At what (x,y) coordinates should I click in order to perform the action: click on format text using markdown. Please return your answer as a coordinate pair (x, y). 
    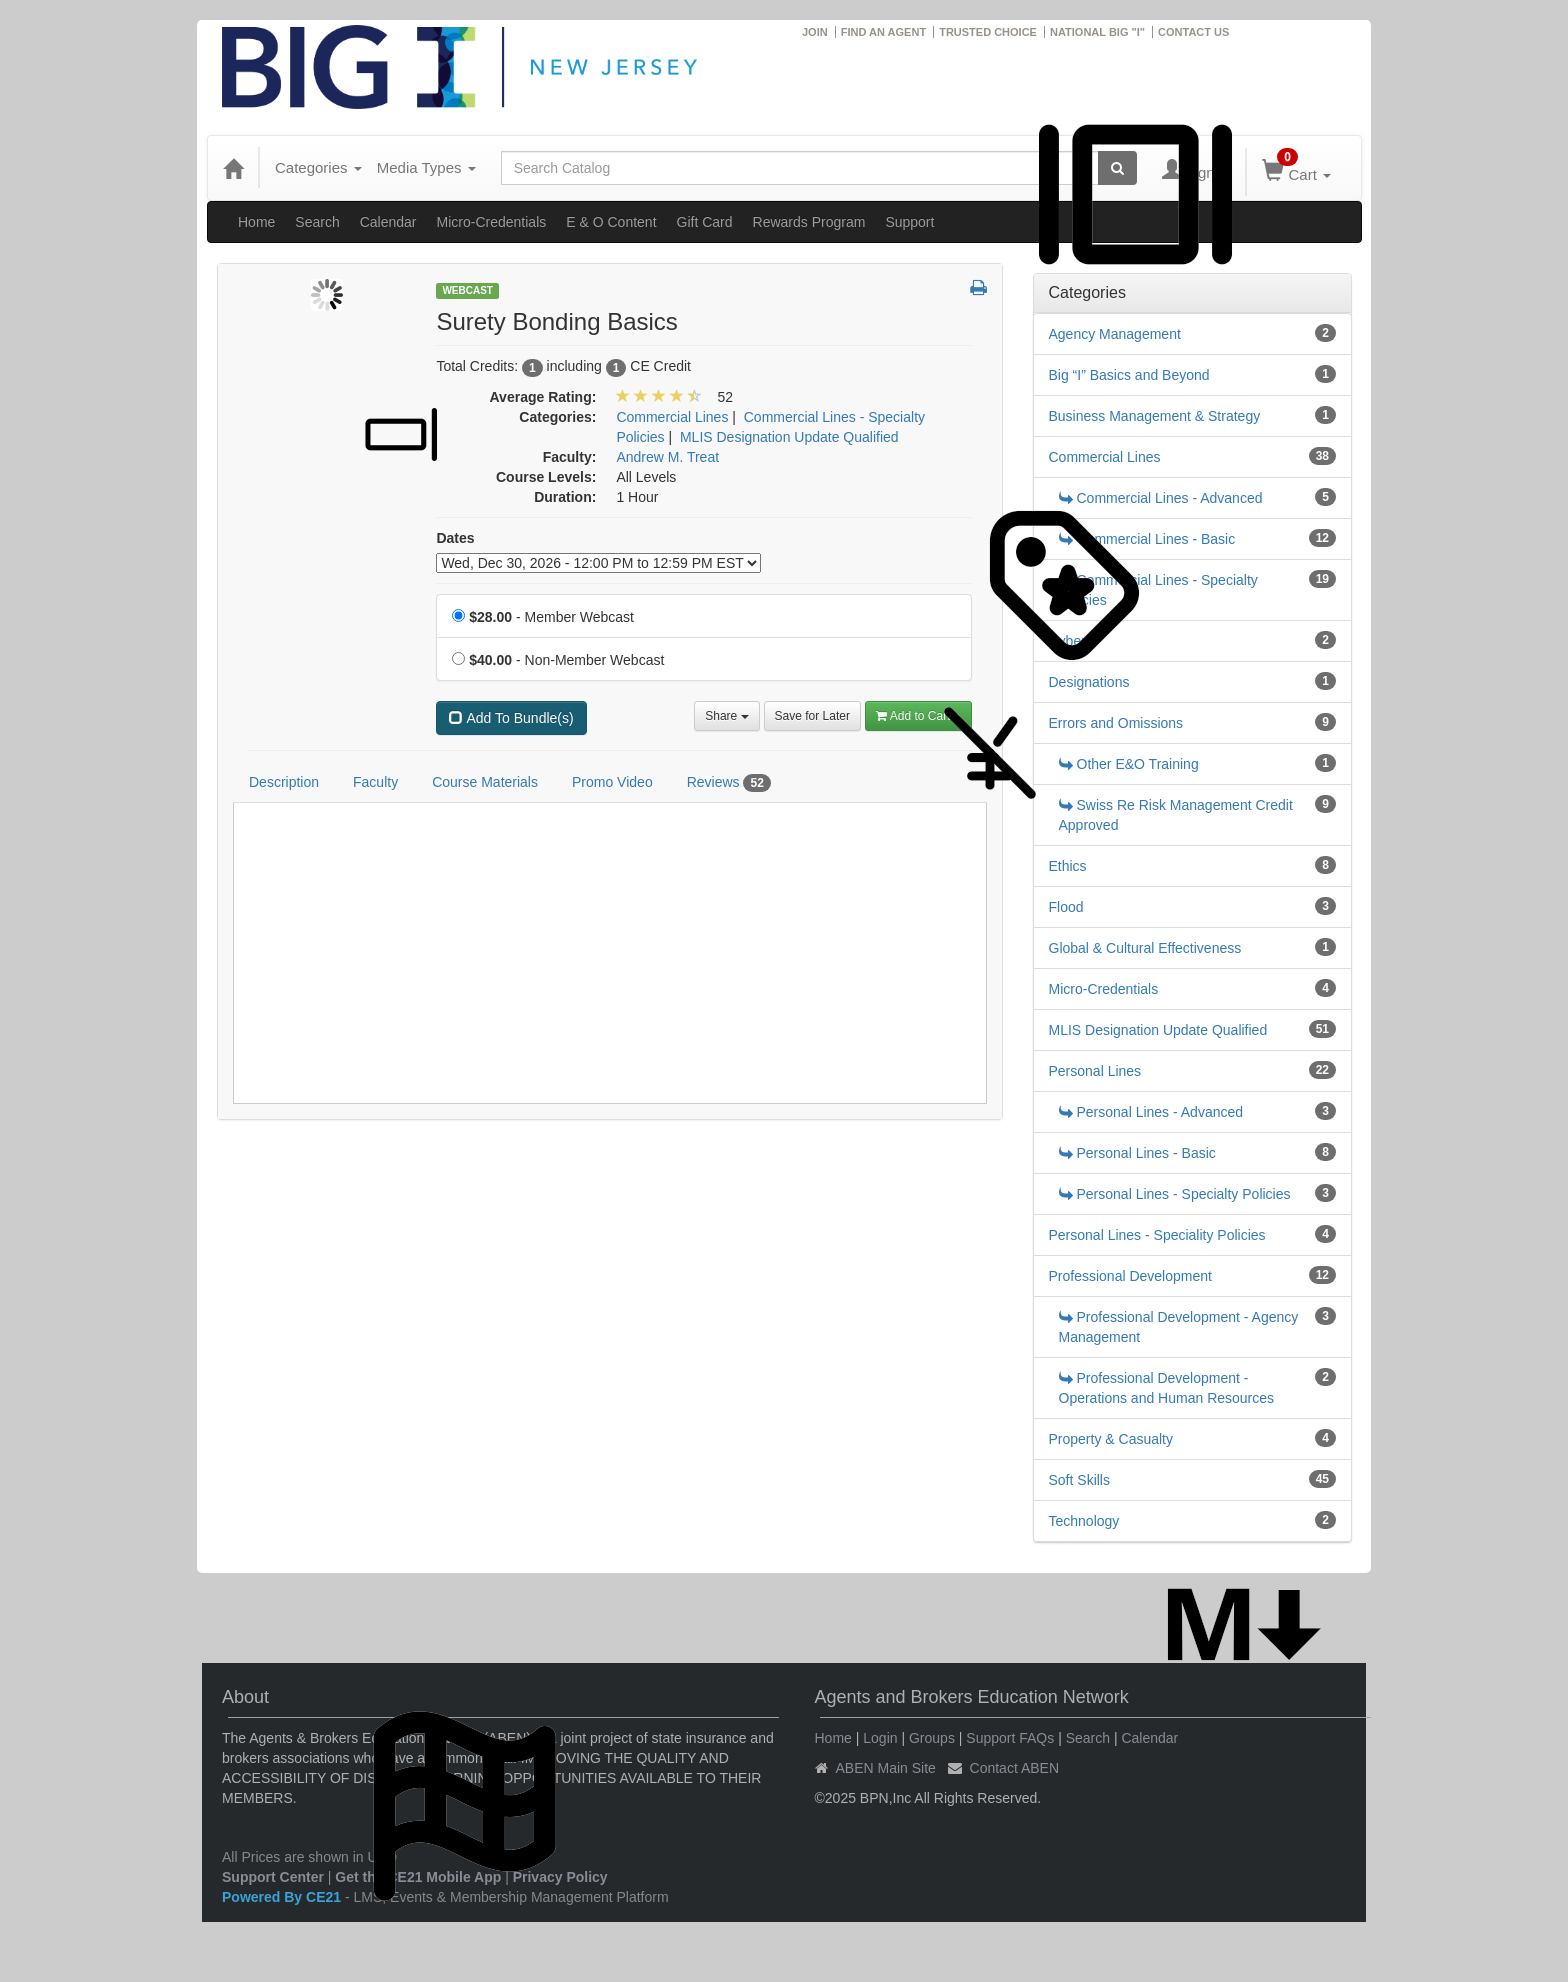
    Looking at the image, I should click on (1244, 1621).